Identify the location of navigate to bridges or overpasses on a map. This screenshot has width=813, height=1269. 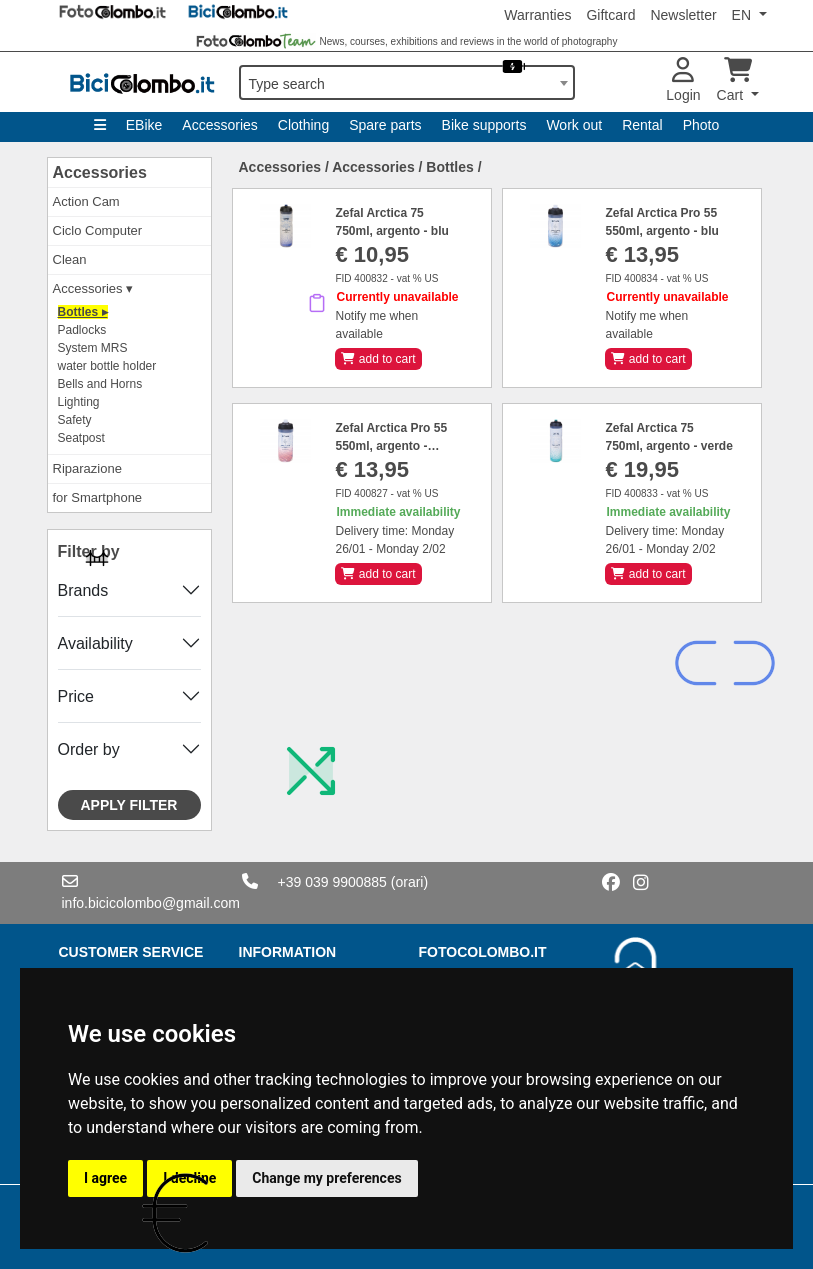
(97, 558).